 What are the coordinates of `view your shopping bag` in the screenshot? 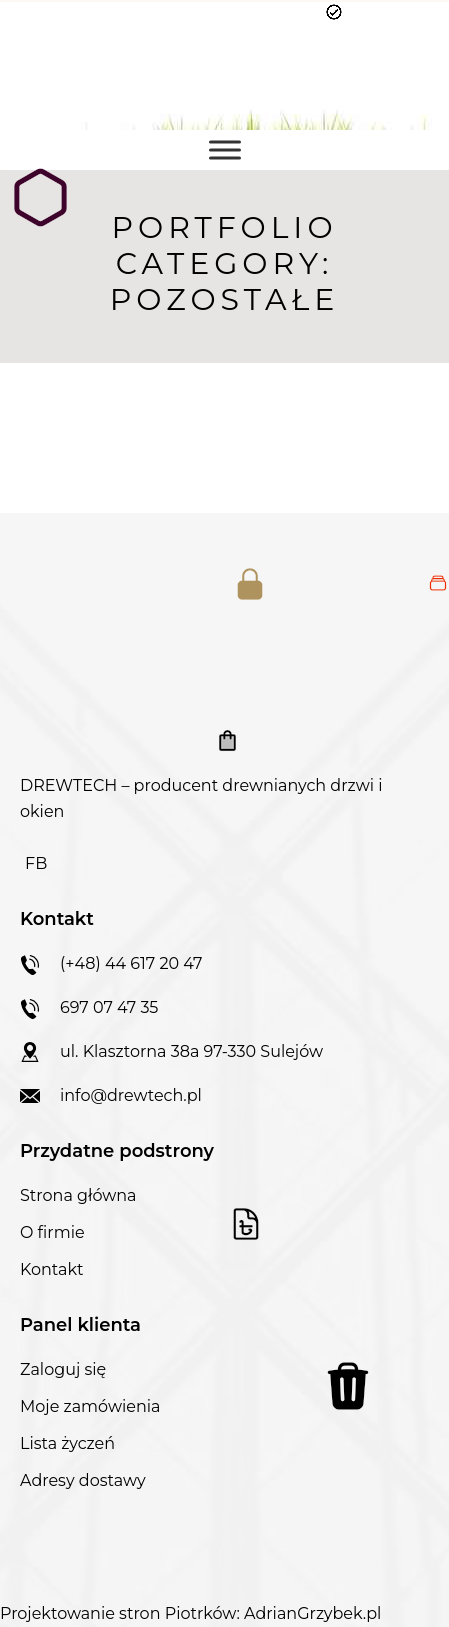 It's located at (227, 740).